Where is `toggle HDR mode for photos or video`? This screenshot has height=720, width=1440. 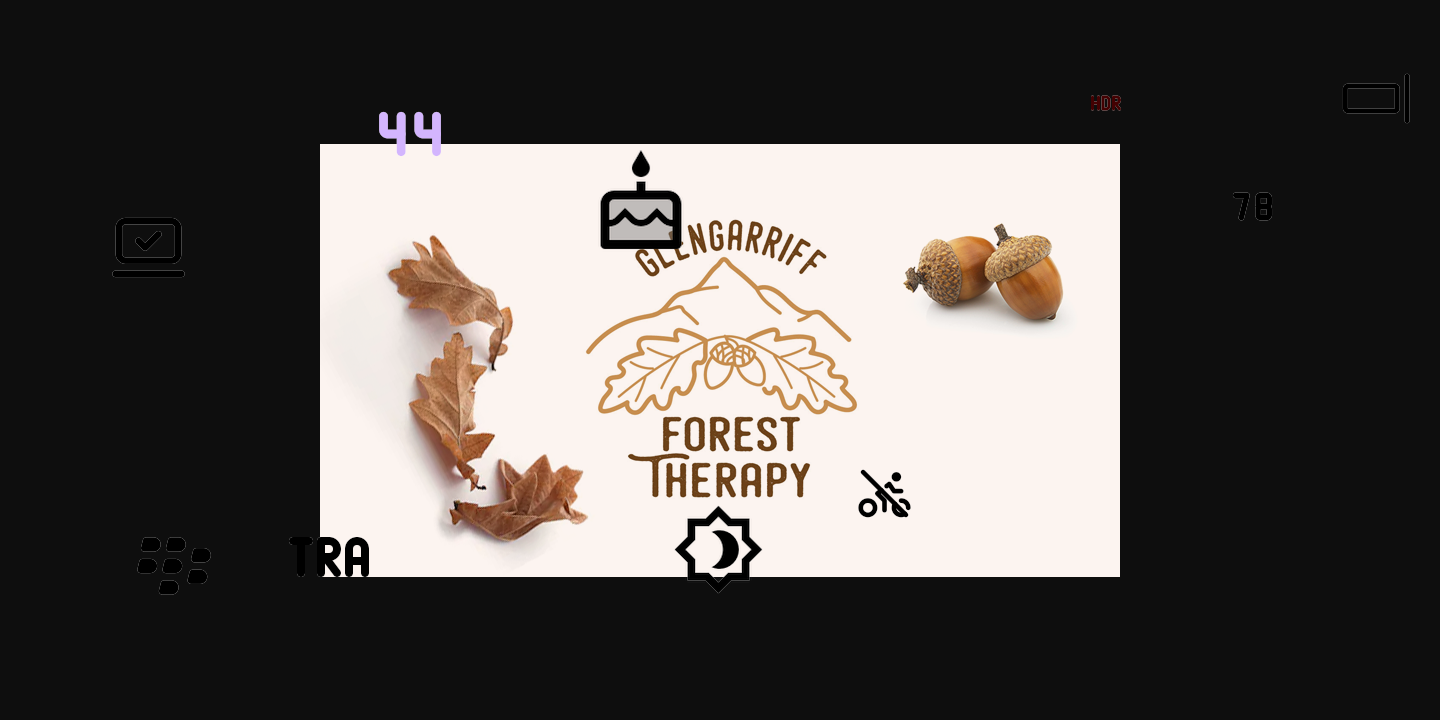
toggle HDR mode for photos or video is located at coordinates (1106, 103).